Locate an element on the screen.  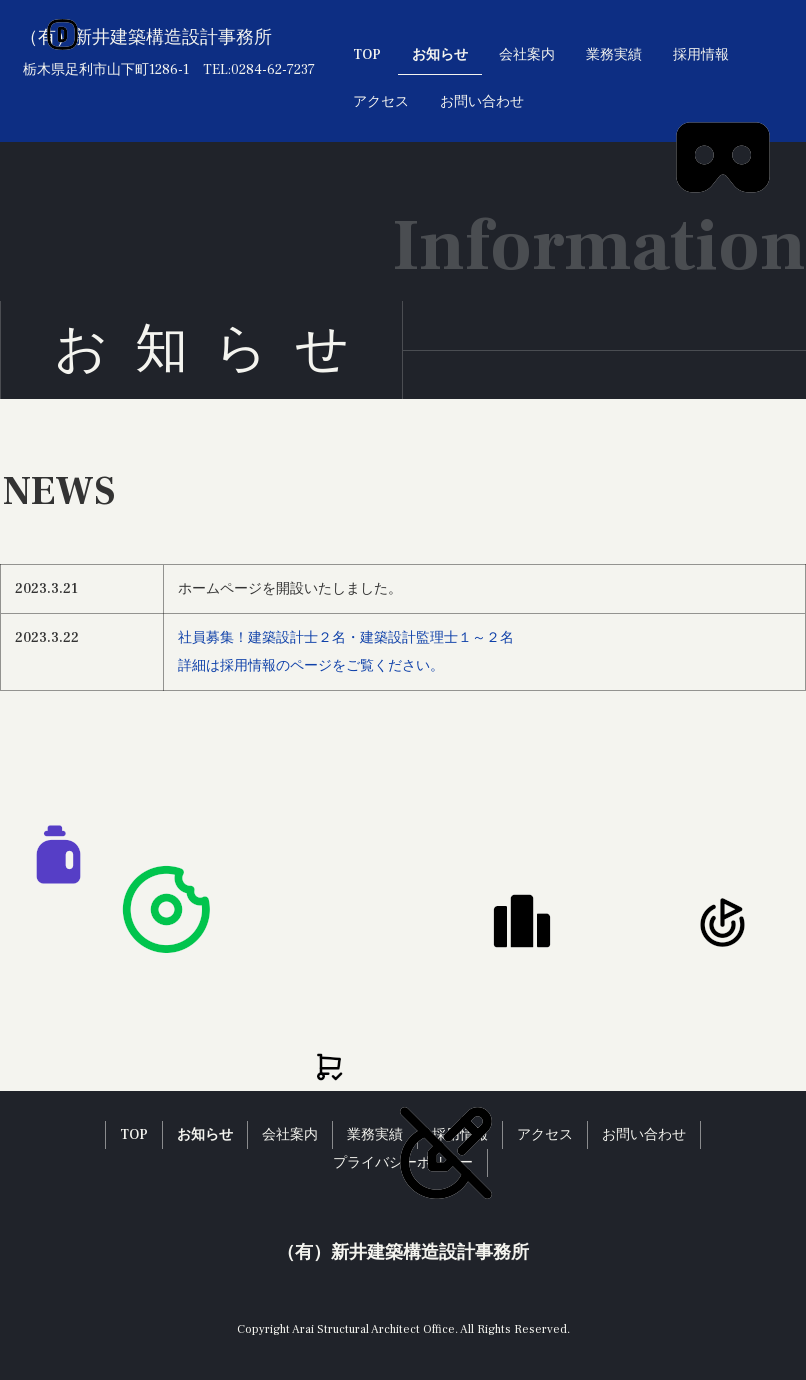
access virtual reality or VR mode is located at coordinates (723, 155).